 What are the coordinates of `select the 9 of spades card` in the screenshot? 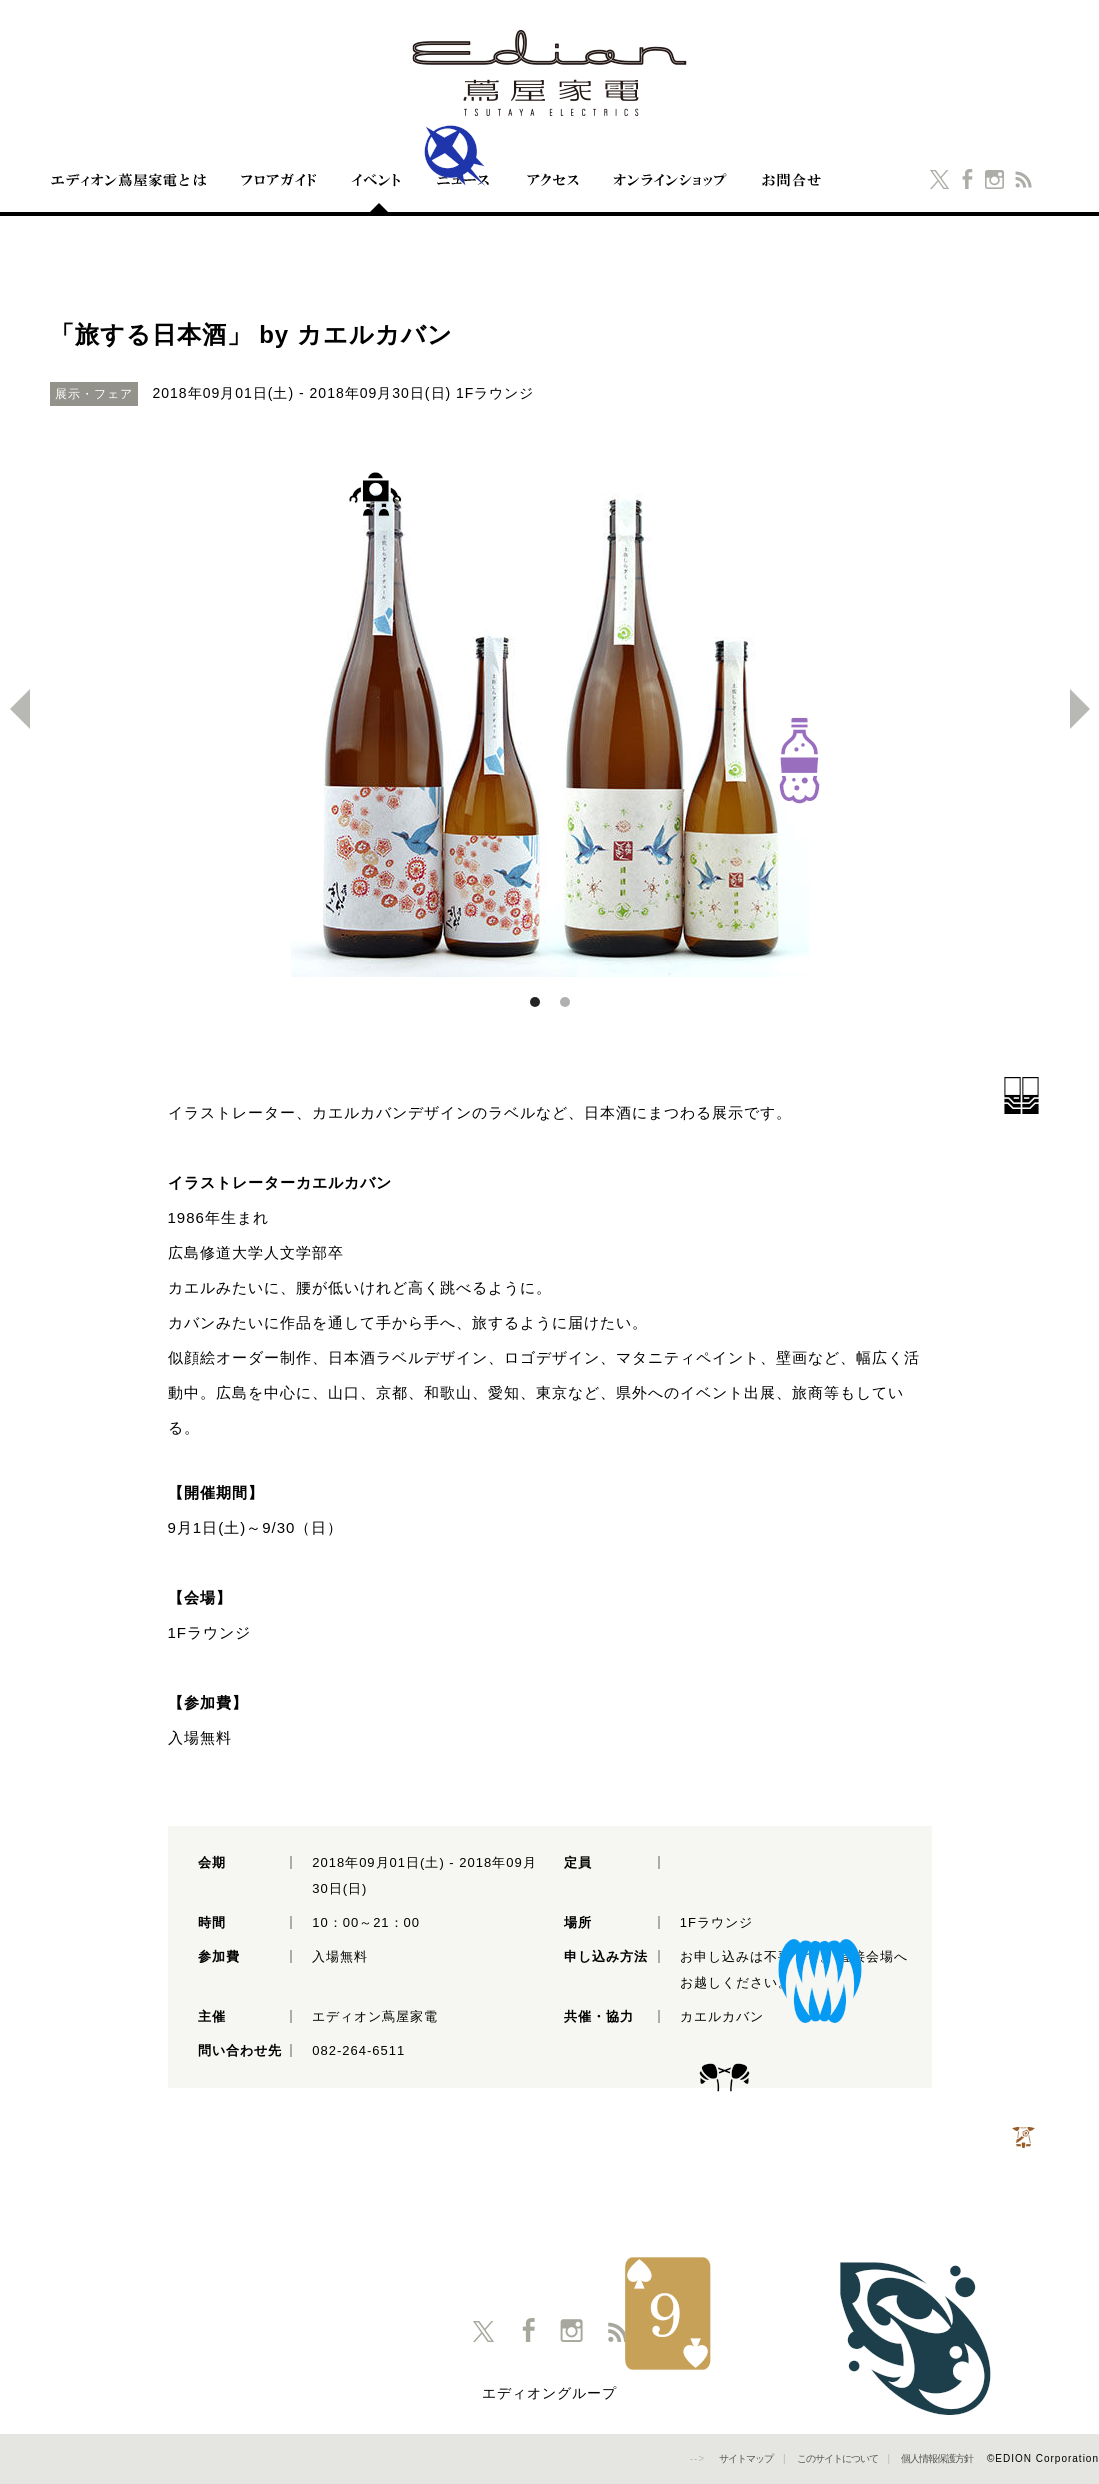 It's located at (667, 2313).